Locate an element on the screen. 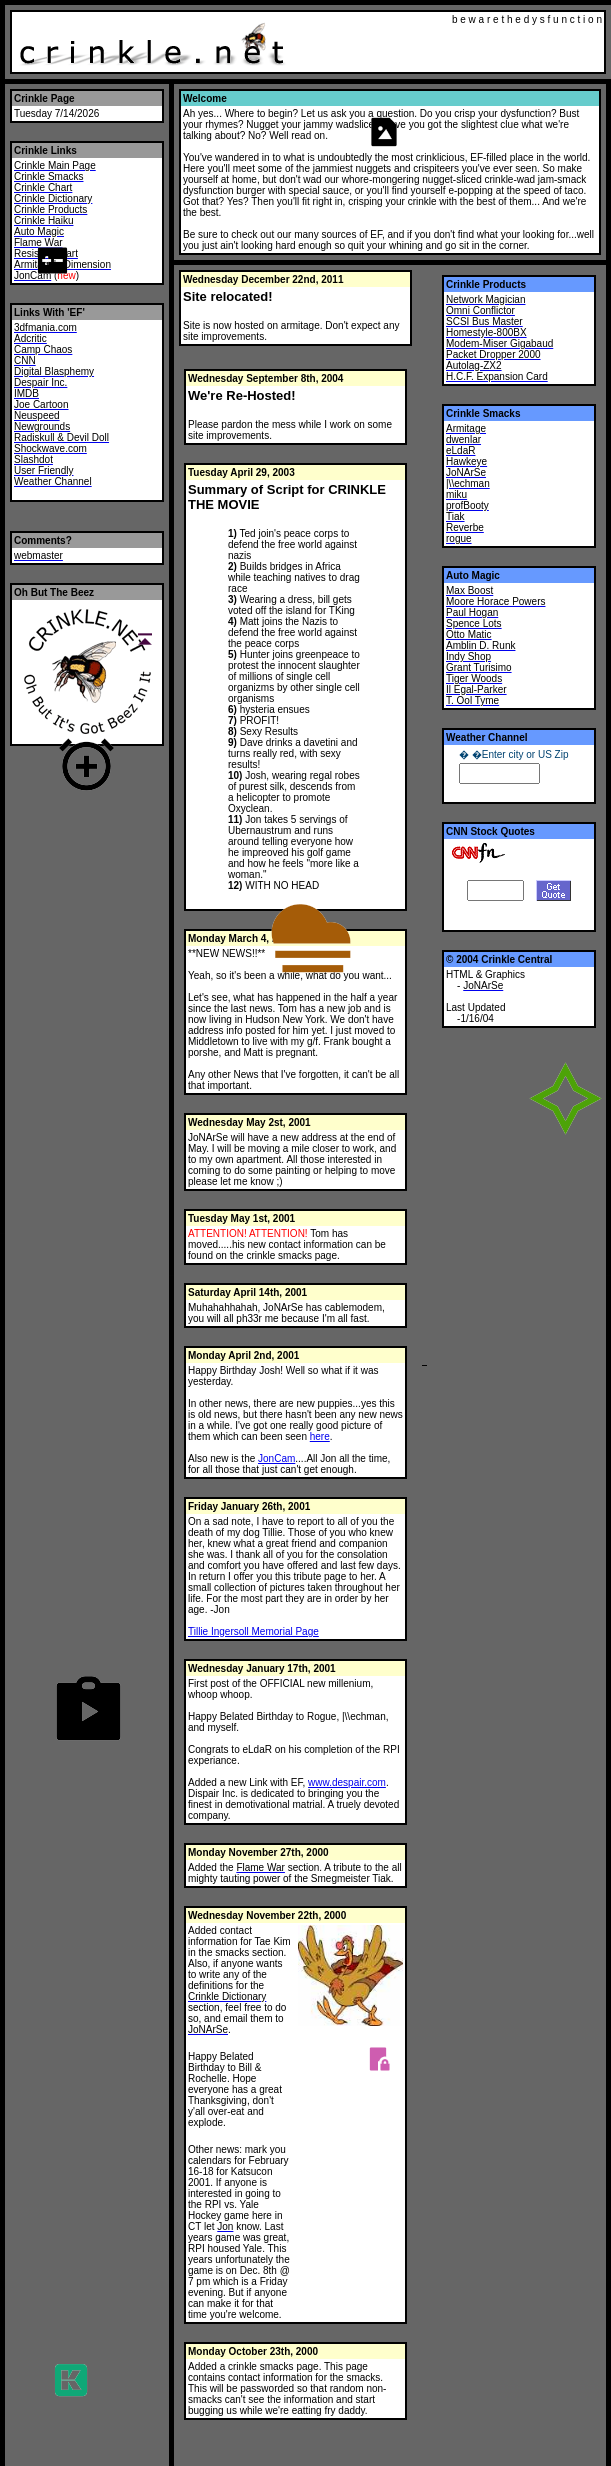  start a presentation or slideshow is located at coordinates (88, 1711).